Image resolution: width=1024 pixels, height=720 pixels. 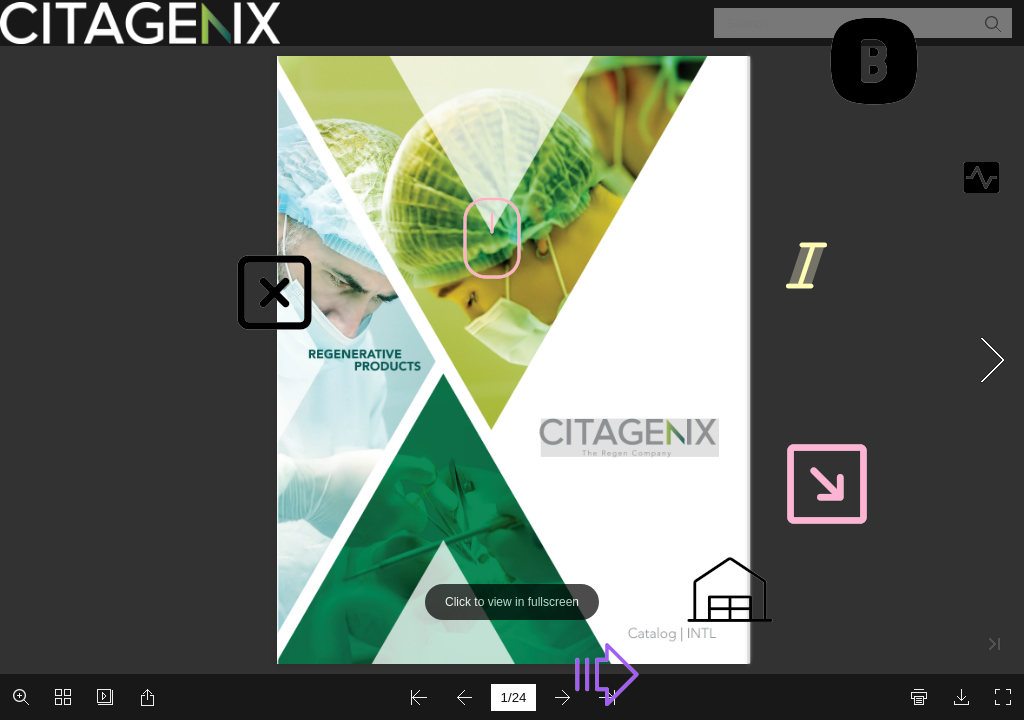 What do you see at coordinates (981, 177) in the screenshot?
I see `view health or heart rate data` at bounding box center [981, 177].